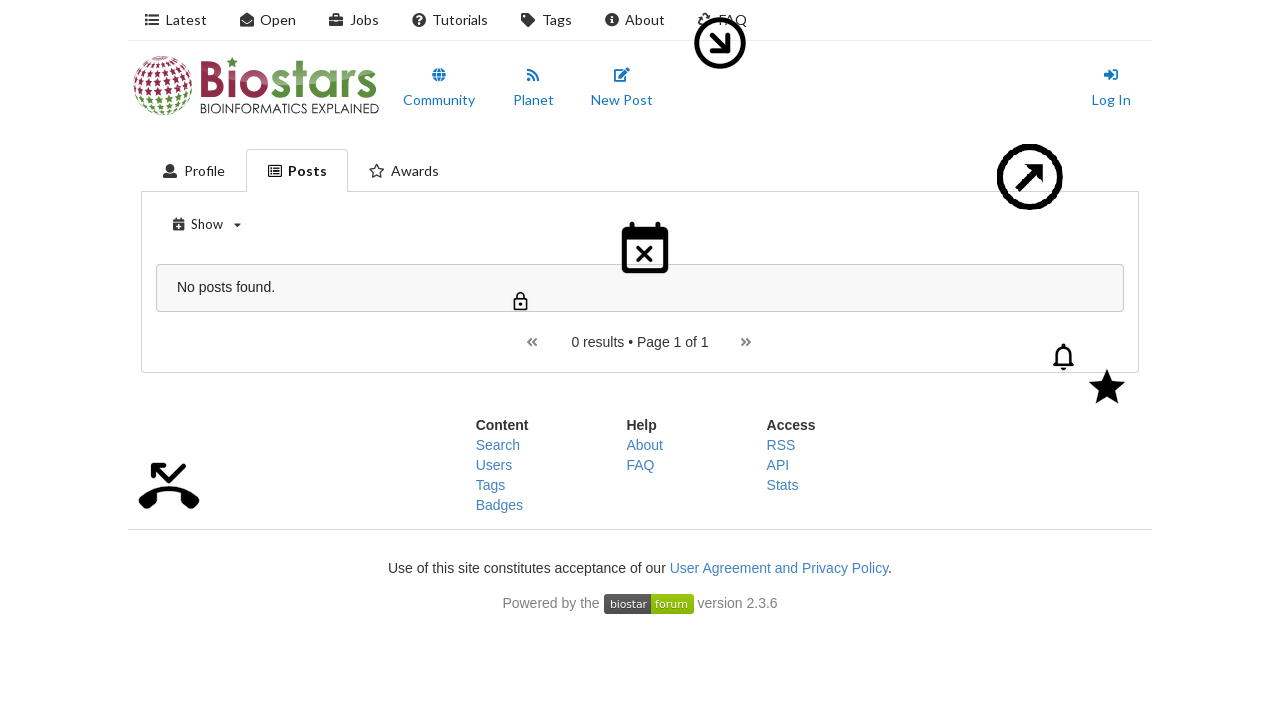 The width and height of the screenshot is (1280, 720). Describe the element at coordinates (1063, 356) in the screenshot. I see `view notifications` at that location.